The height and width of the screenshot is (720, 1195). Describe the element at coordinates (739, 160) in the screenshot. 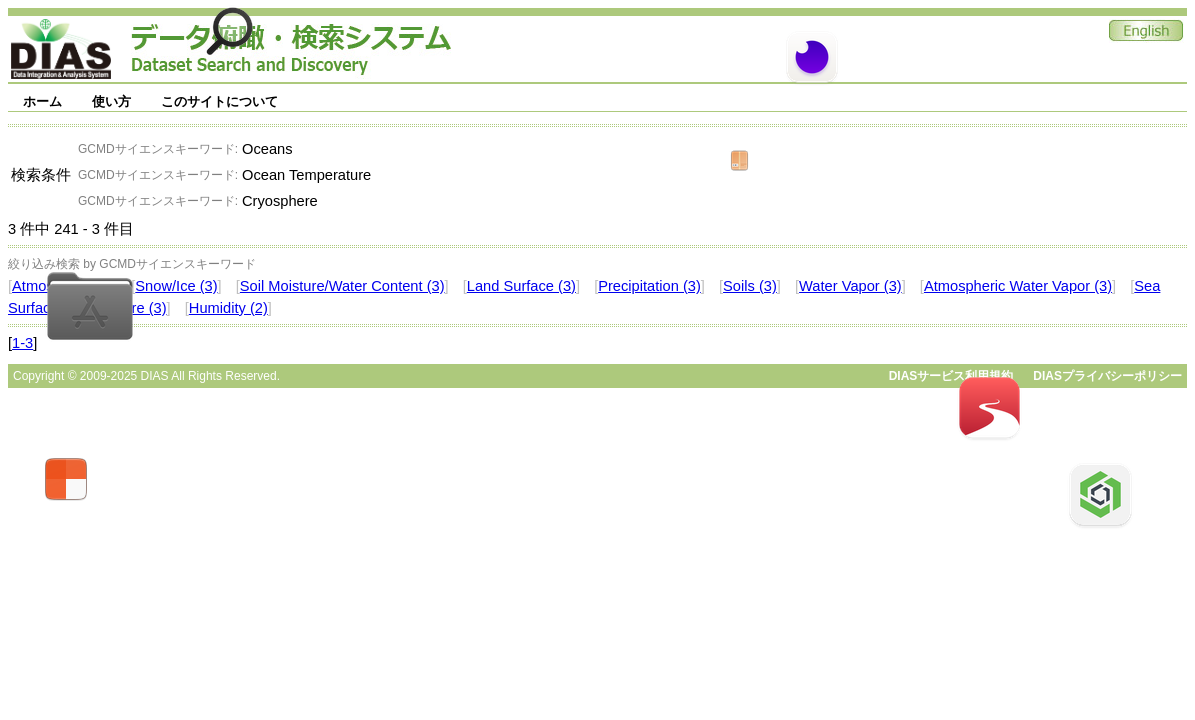

I see `open the software installer app` at that location.